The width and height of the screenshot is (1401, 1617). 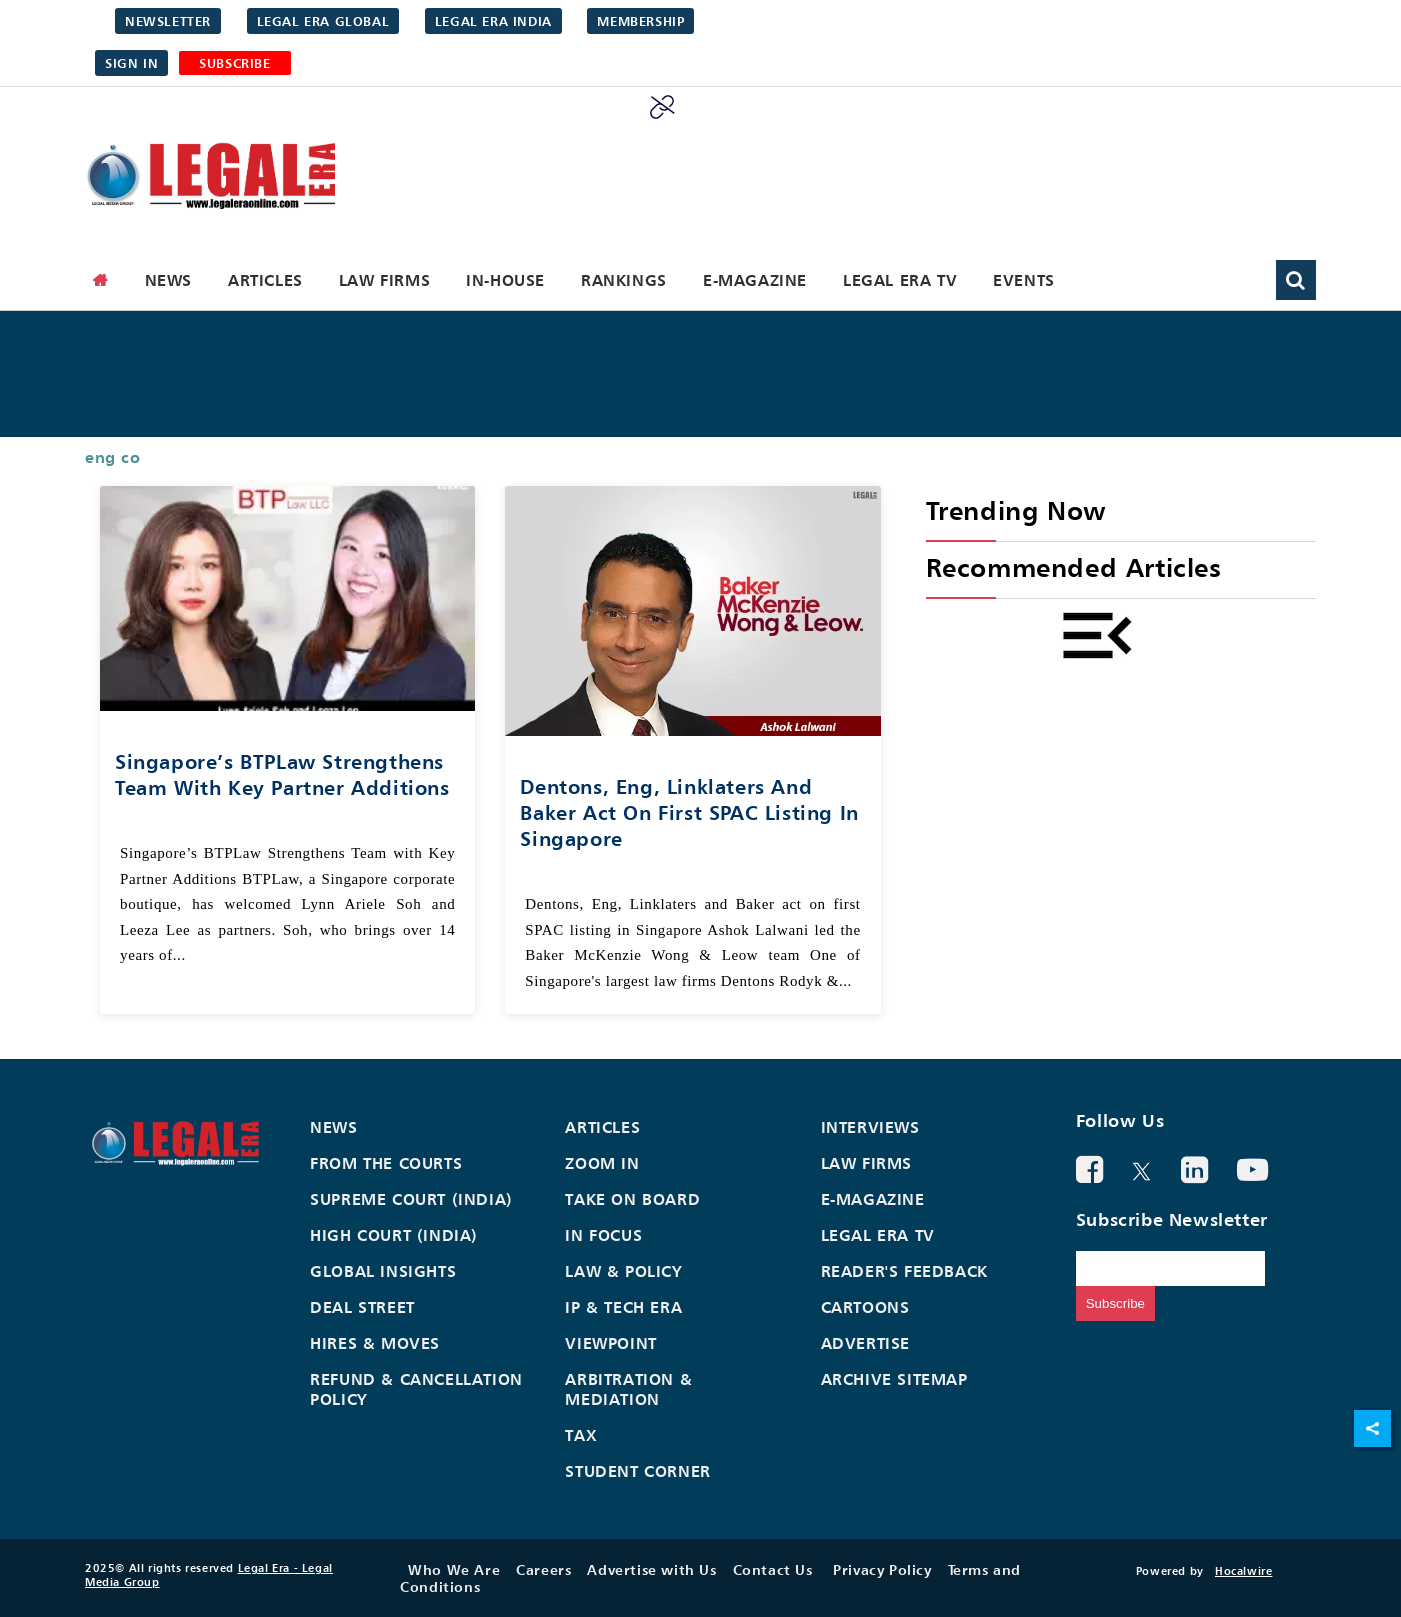 What do you see at coordinates (1097, 635) in the screenshot?
I see `open the navigation menu` at bounding box center [1097, 635].